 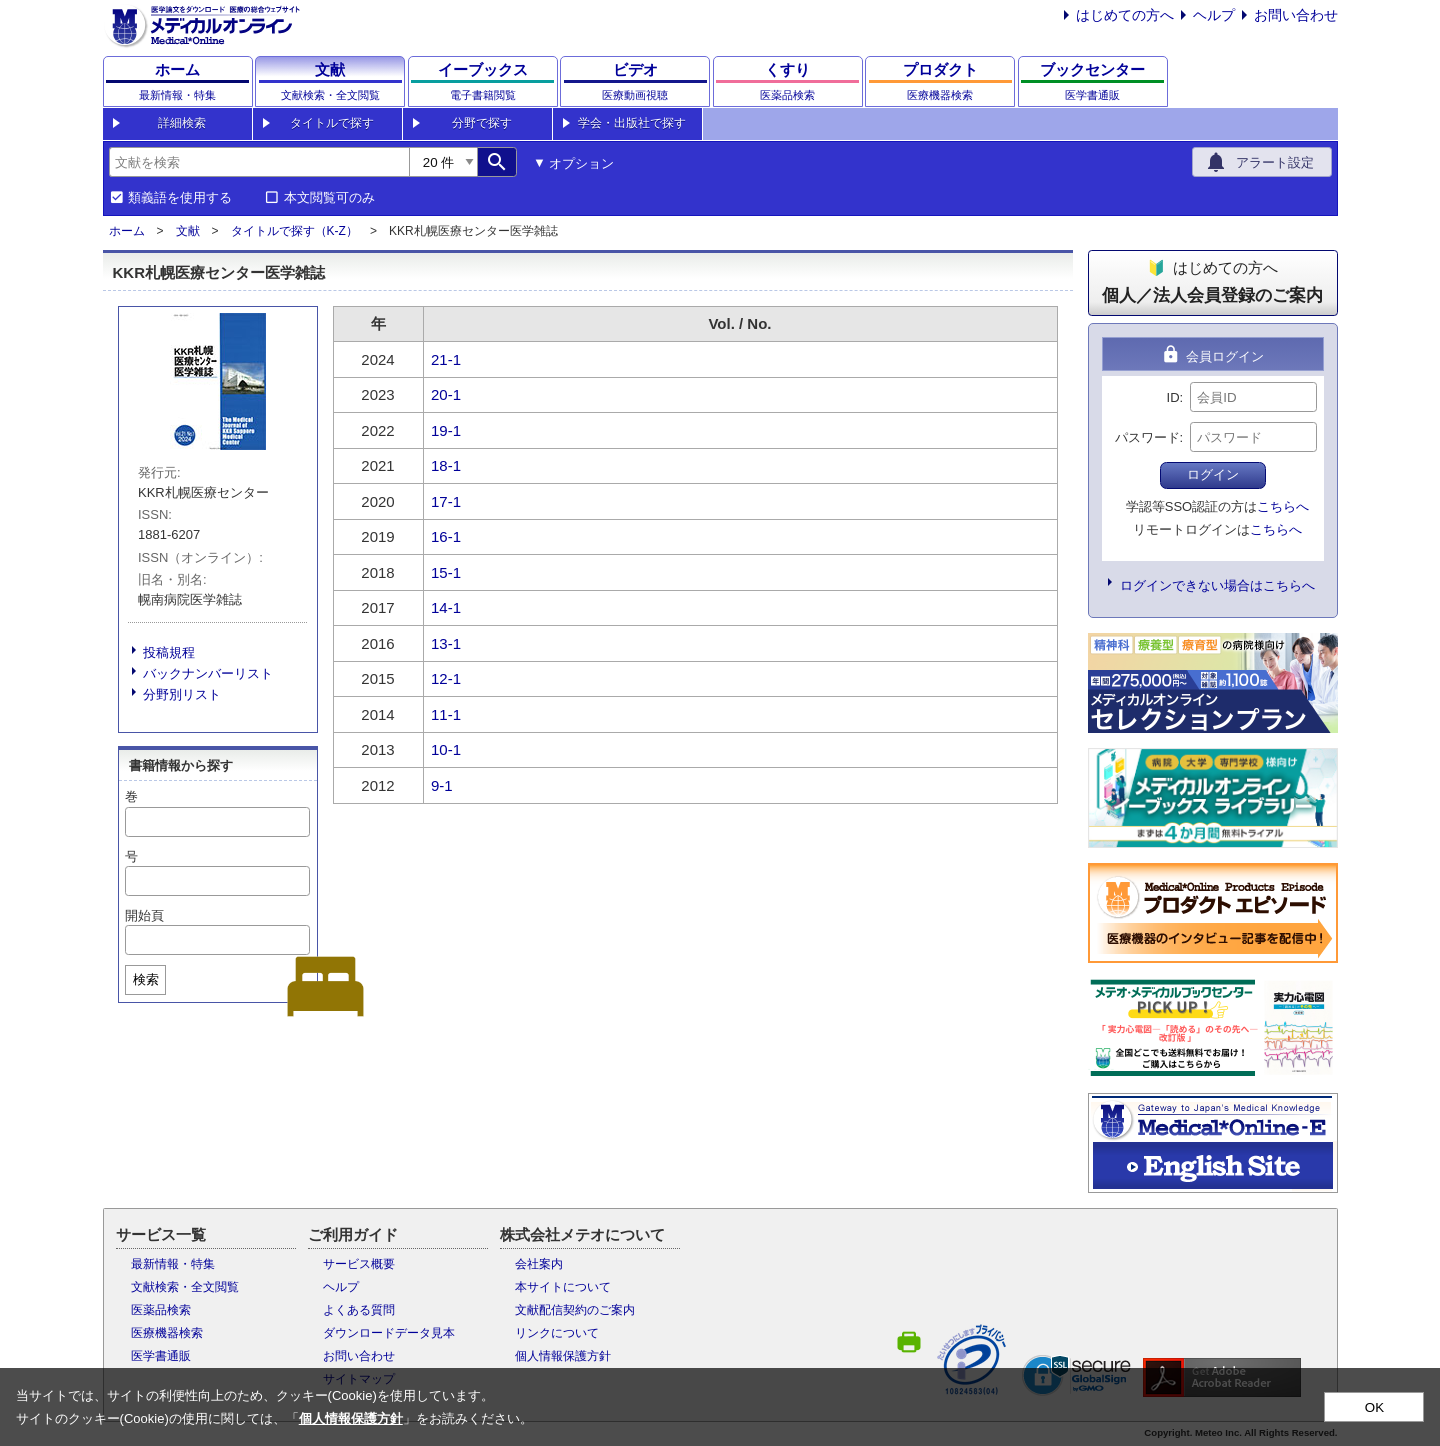 I want to click on print the current document, so click(x=909, y=1342).